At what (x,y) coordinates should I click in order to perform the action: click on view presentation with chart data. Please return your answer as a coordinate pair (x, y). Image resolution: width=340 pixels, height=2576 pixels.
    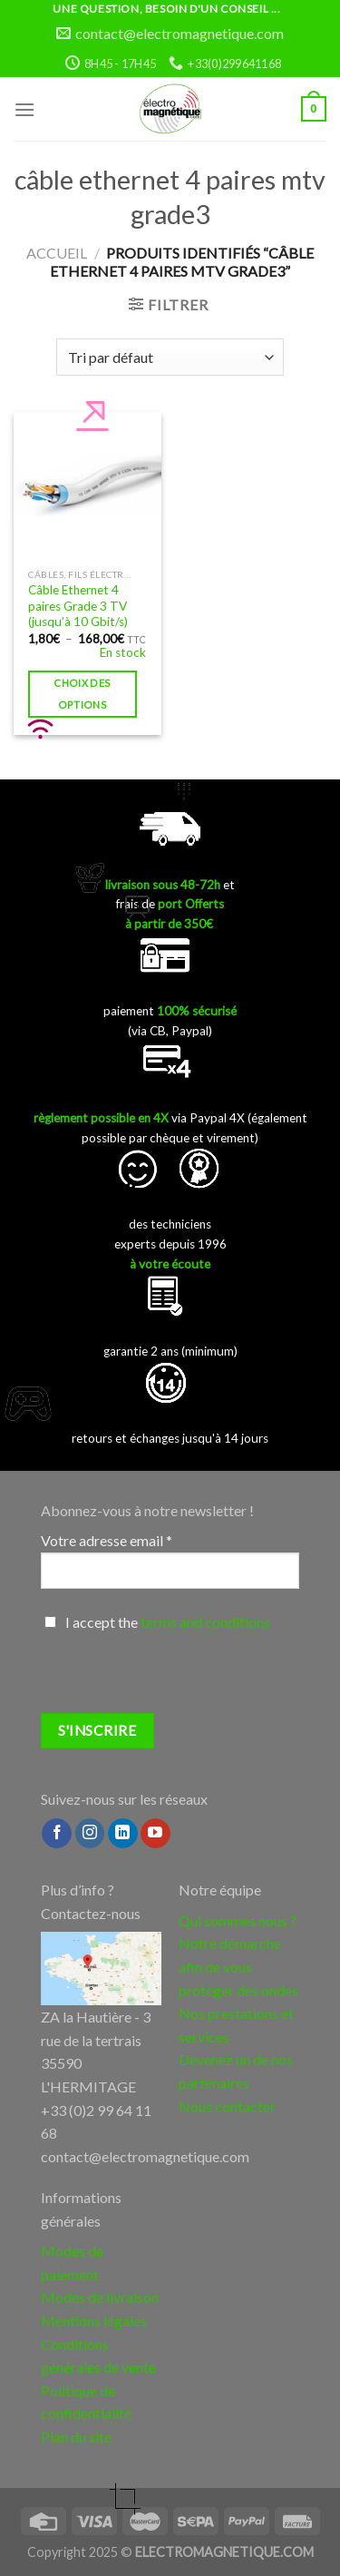
    Looking at the image, I should click on (137, 906).